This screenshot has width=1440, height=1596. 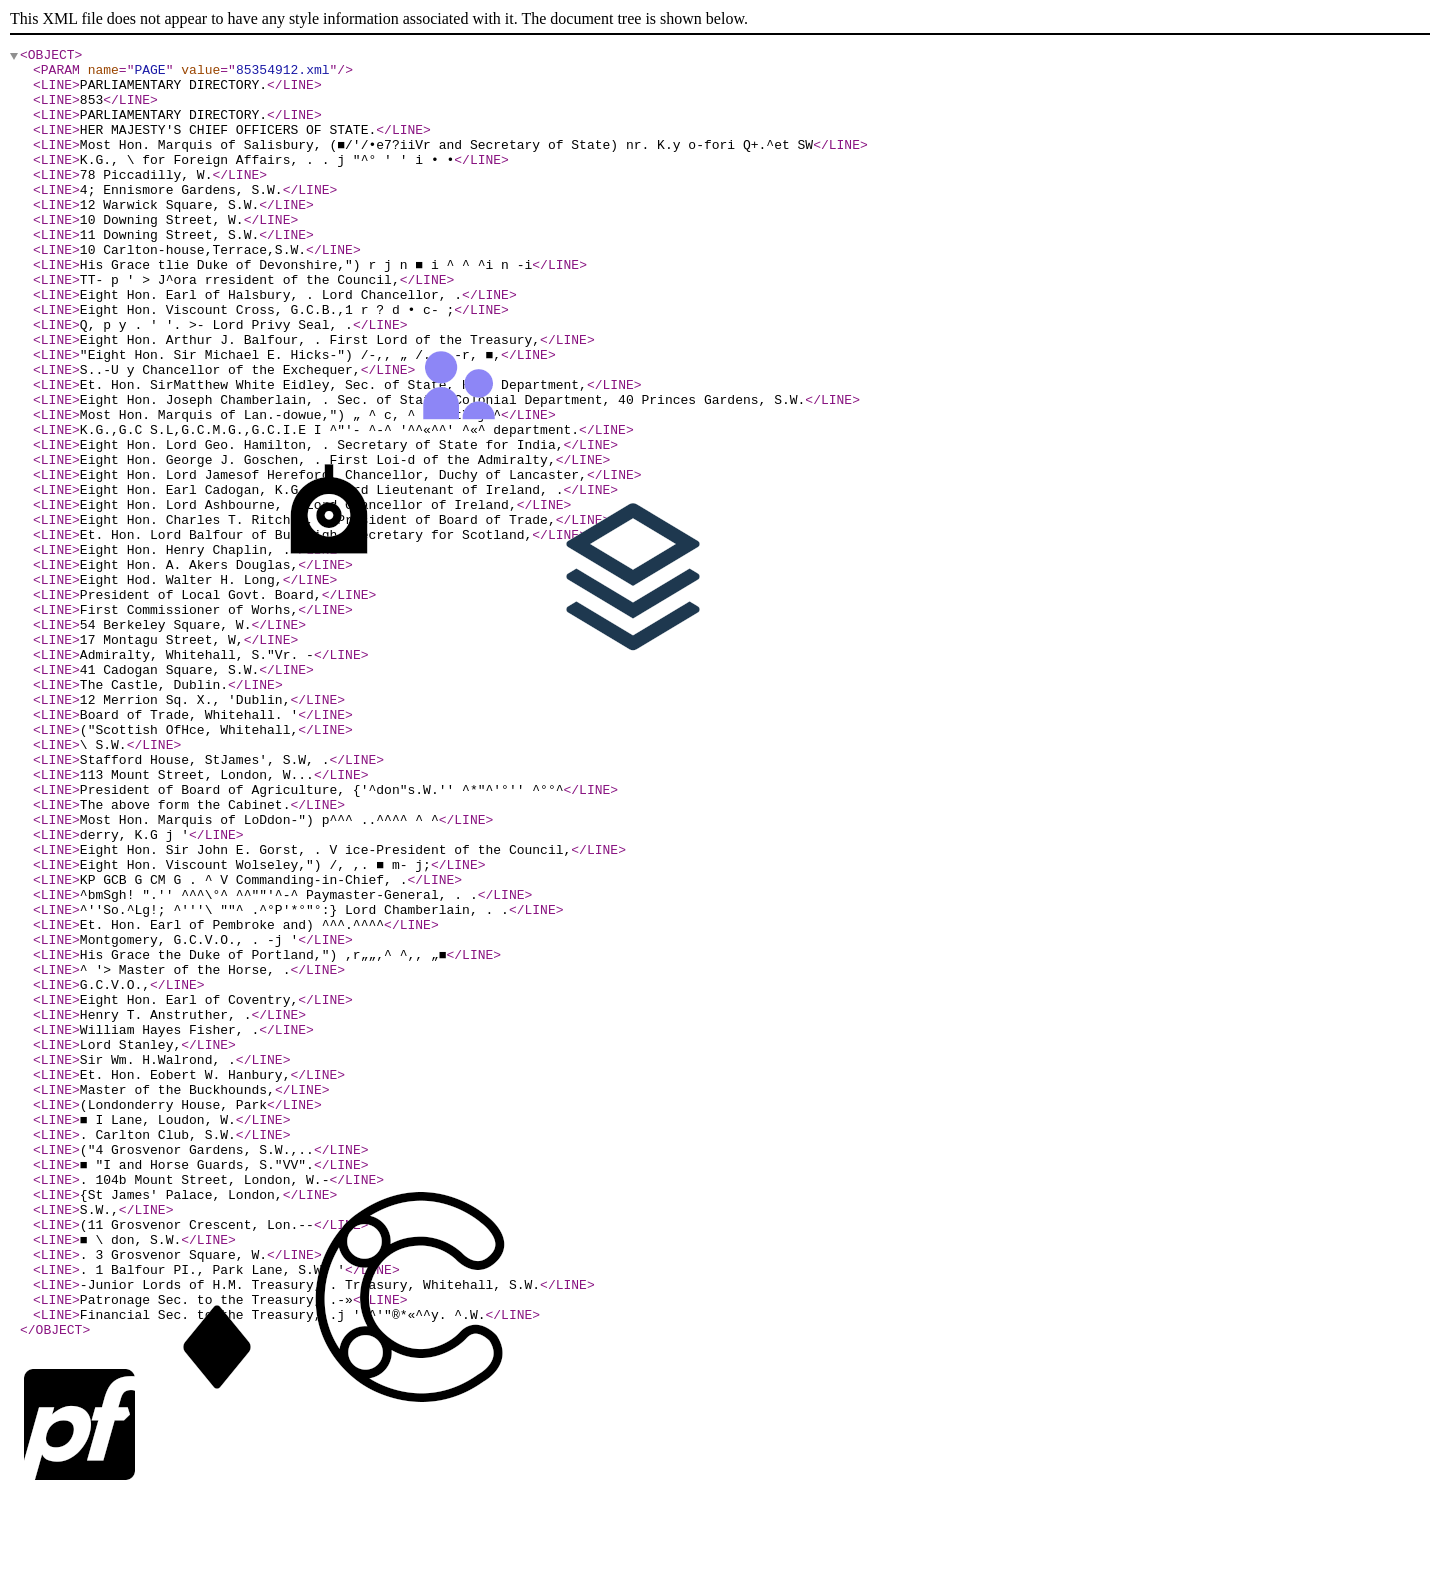 I want to click on access AI or chatbot features, so click(x=329, y=511).